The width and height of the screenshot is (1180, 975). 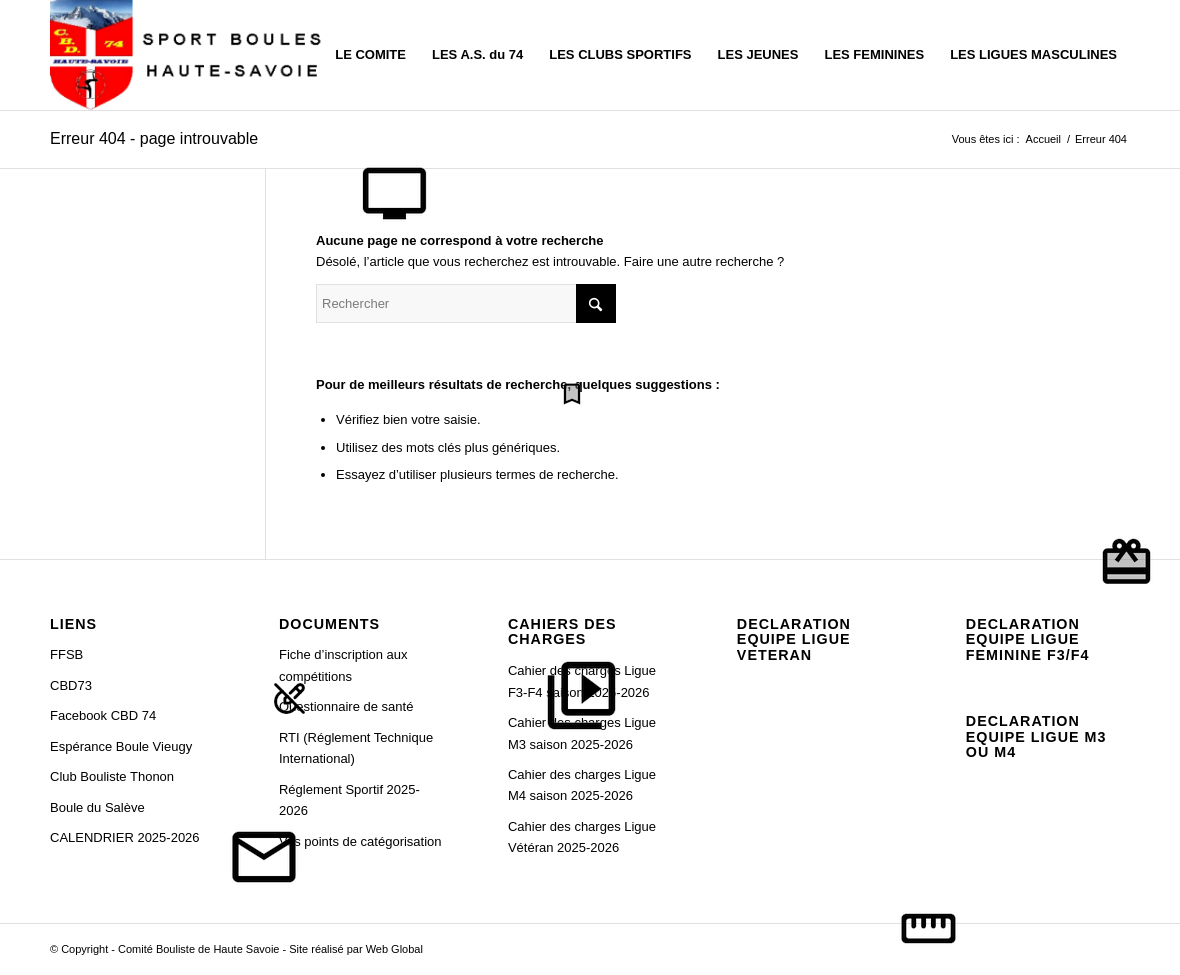 What do you see at coordinates (1126, 562) in the screenshot?
I see `redeem a gift card or promotional code` at bounding box center [1126, 562].